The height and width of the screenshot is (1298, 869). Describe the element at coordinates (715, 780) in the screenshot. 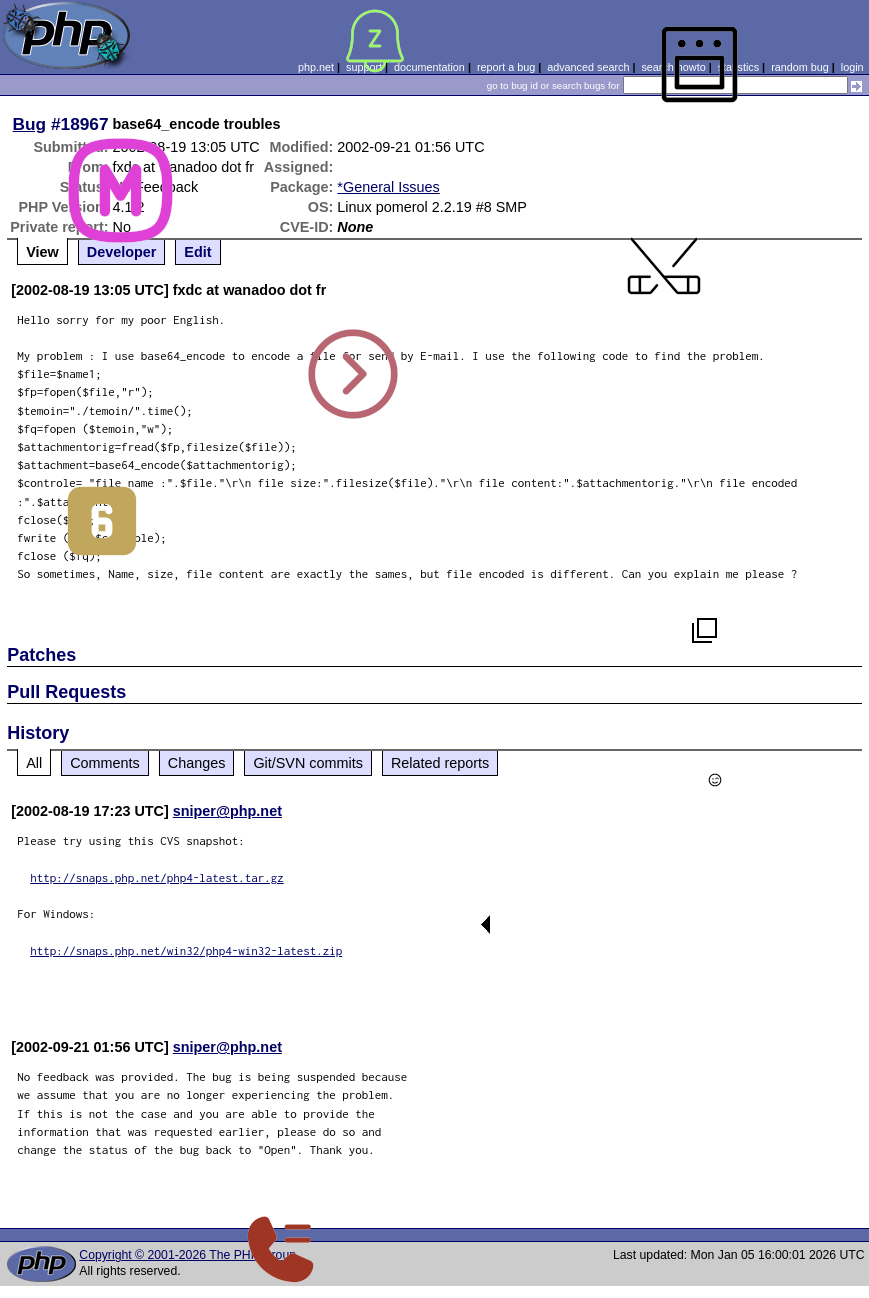

I see `insert a winking emoji or emoticon` at that location.